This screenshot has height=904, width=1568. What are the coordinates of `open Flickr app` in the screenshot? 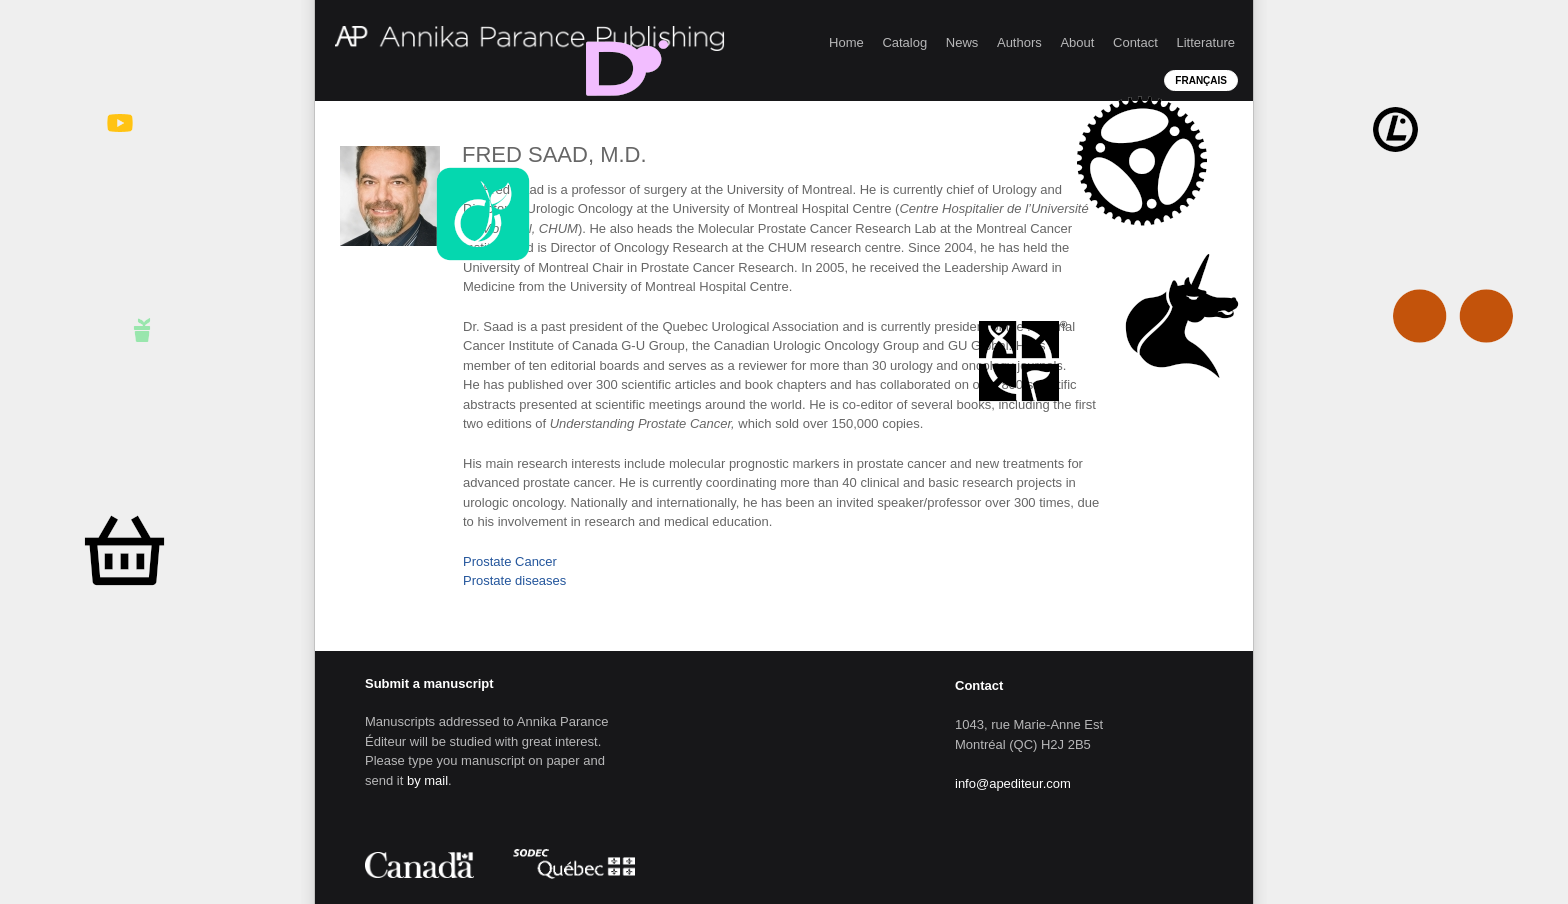 It's located at (1453, 316).